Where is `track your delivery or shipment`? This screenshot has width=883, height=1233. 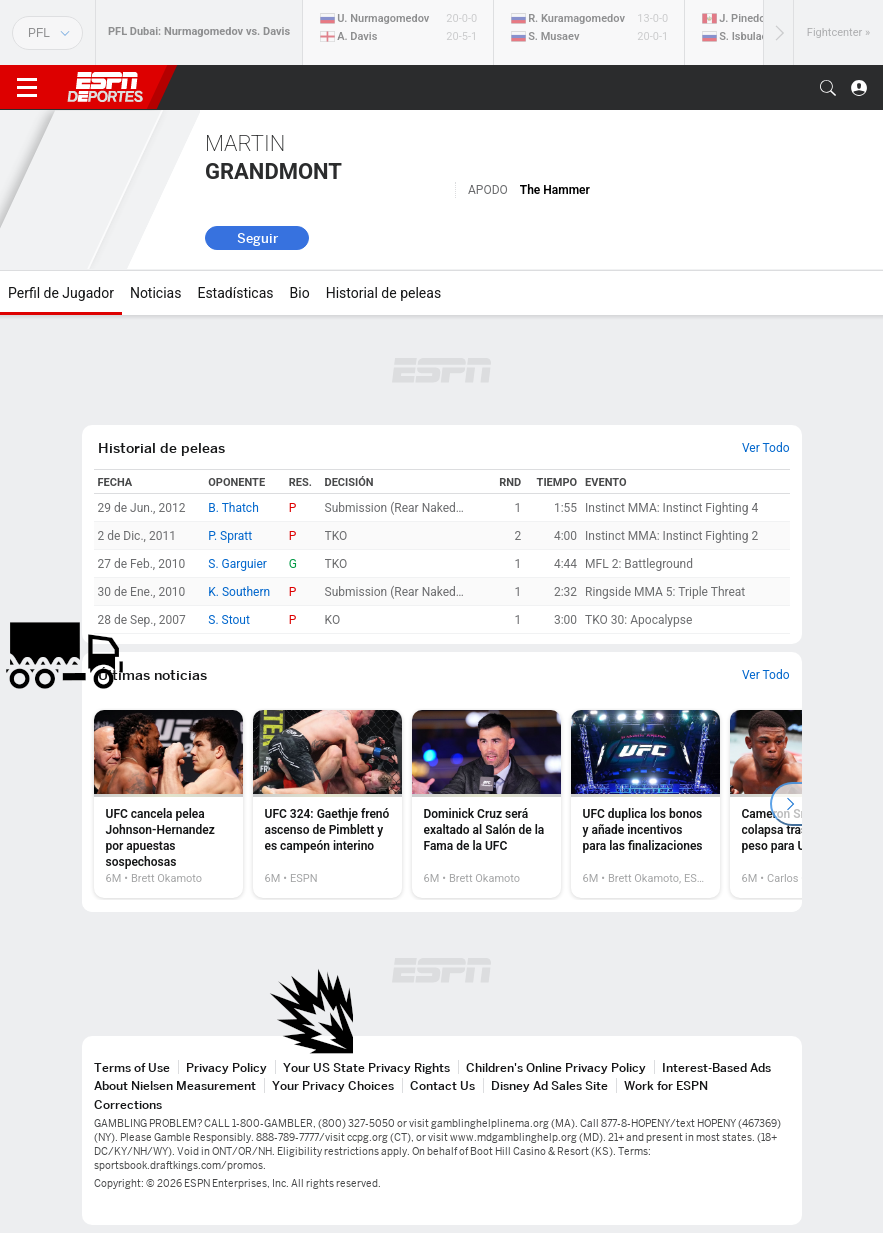
track your delivery or shipment is located at coordinates (64, 655).